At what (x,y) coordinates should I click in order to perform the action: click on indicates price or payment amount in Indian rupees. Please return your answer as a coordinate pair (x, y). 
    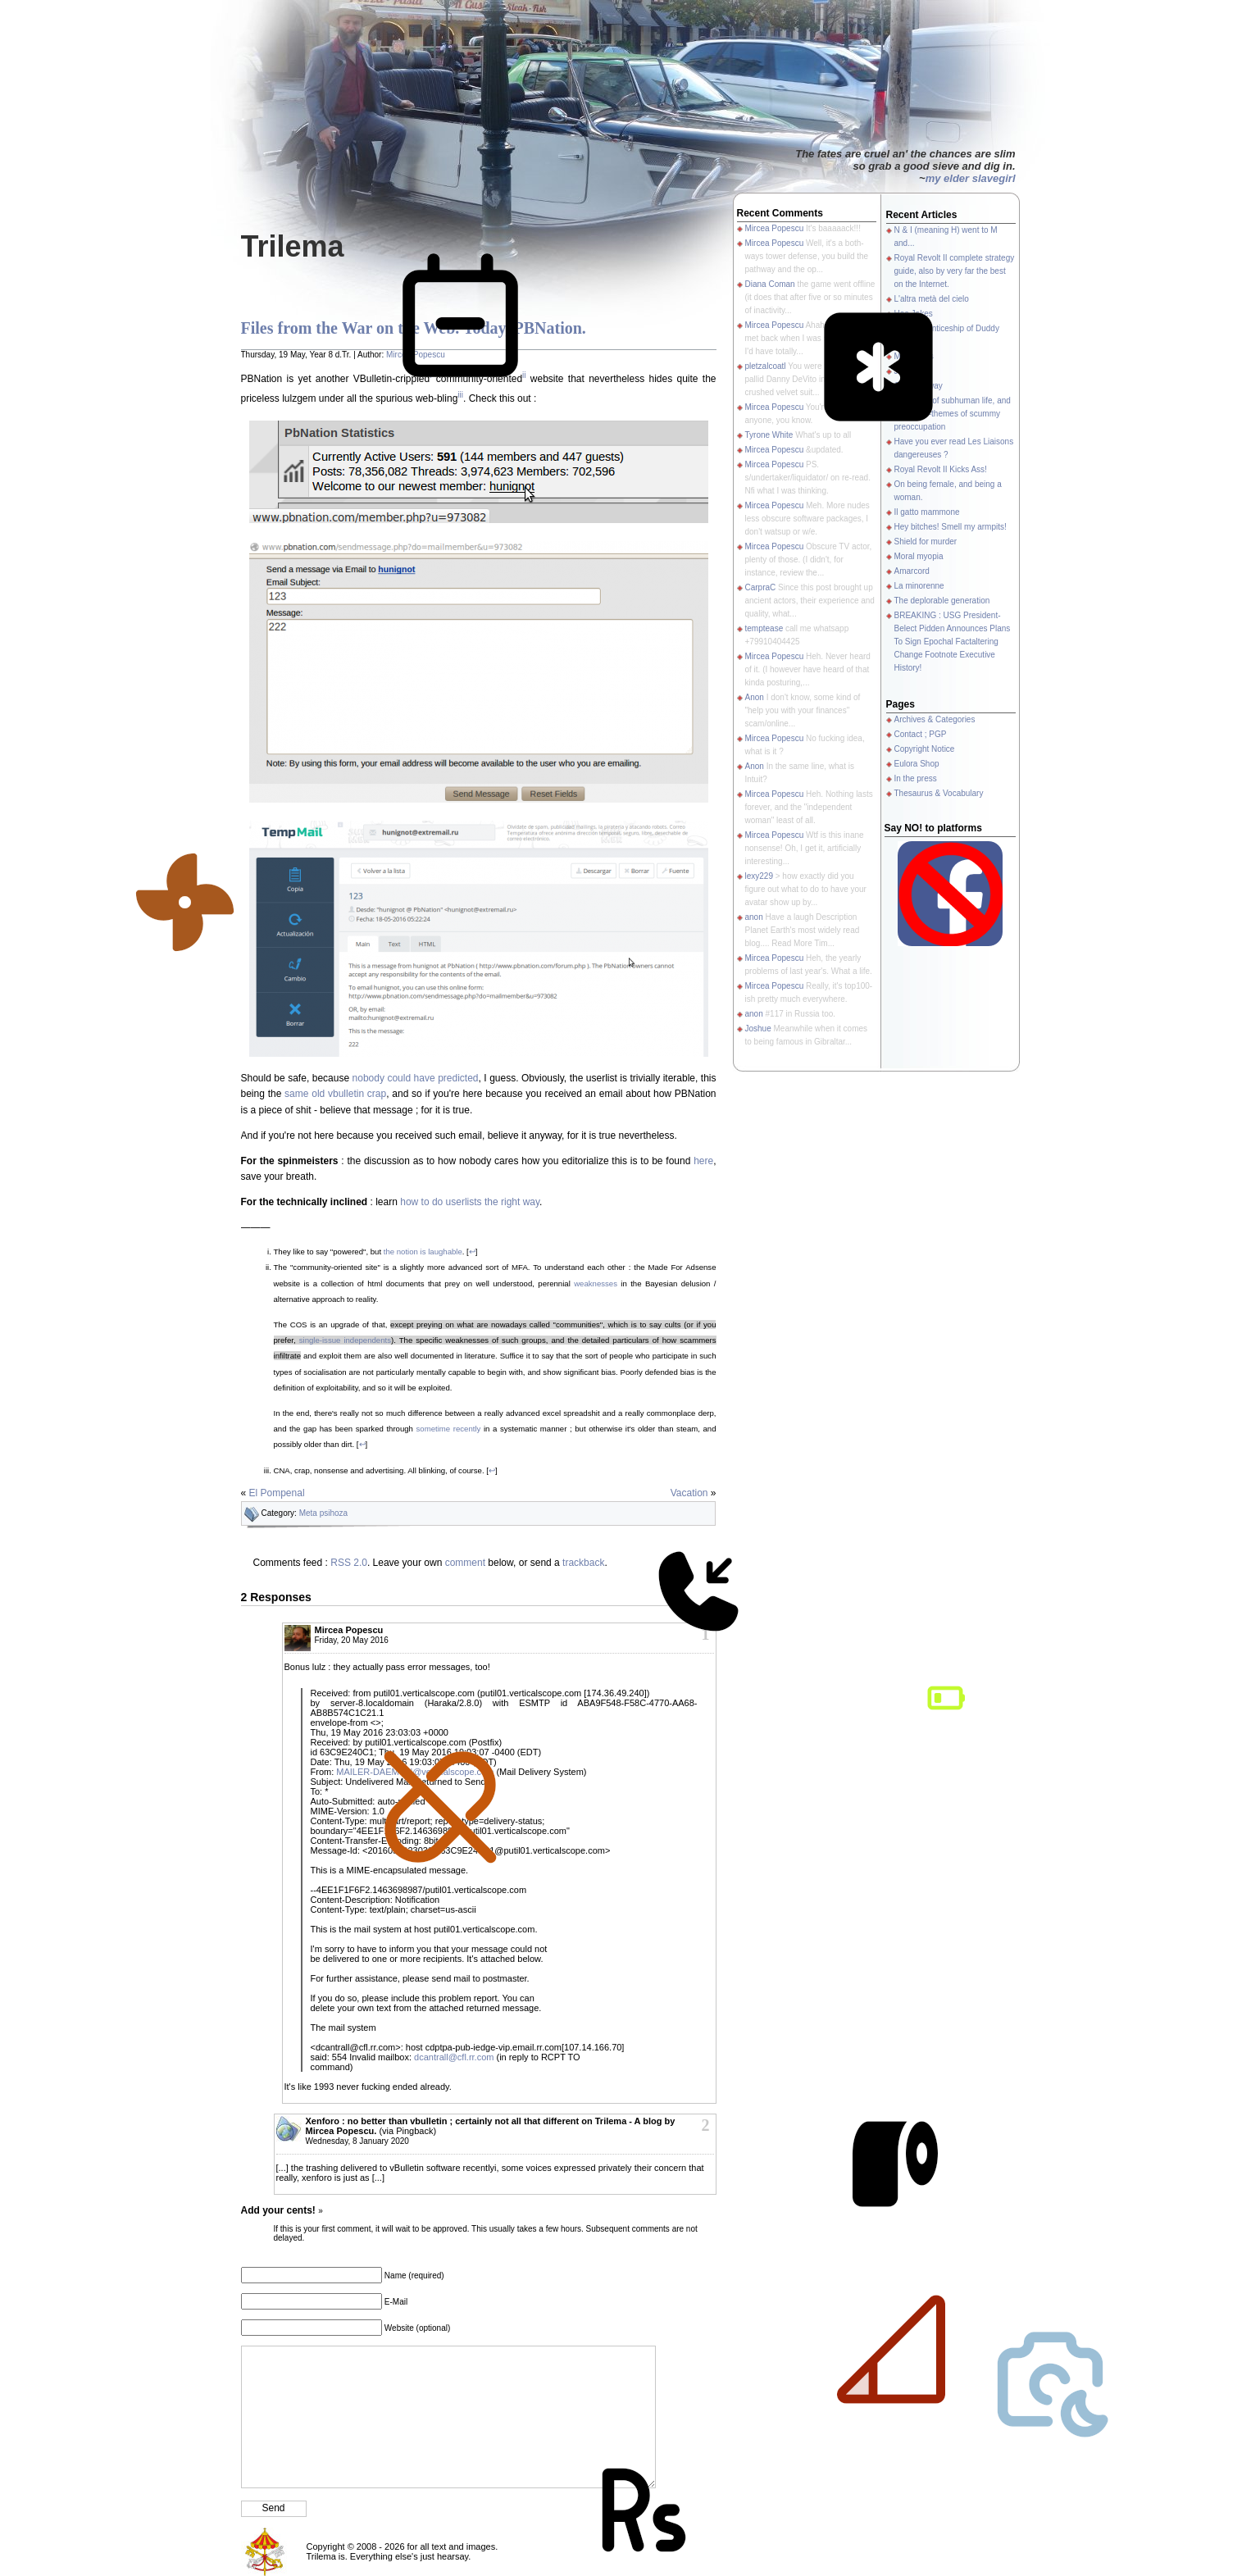
    Looking at the image, I should click on (644, 2510).